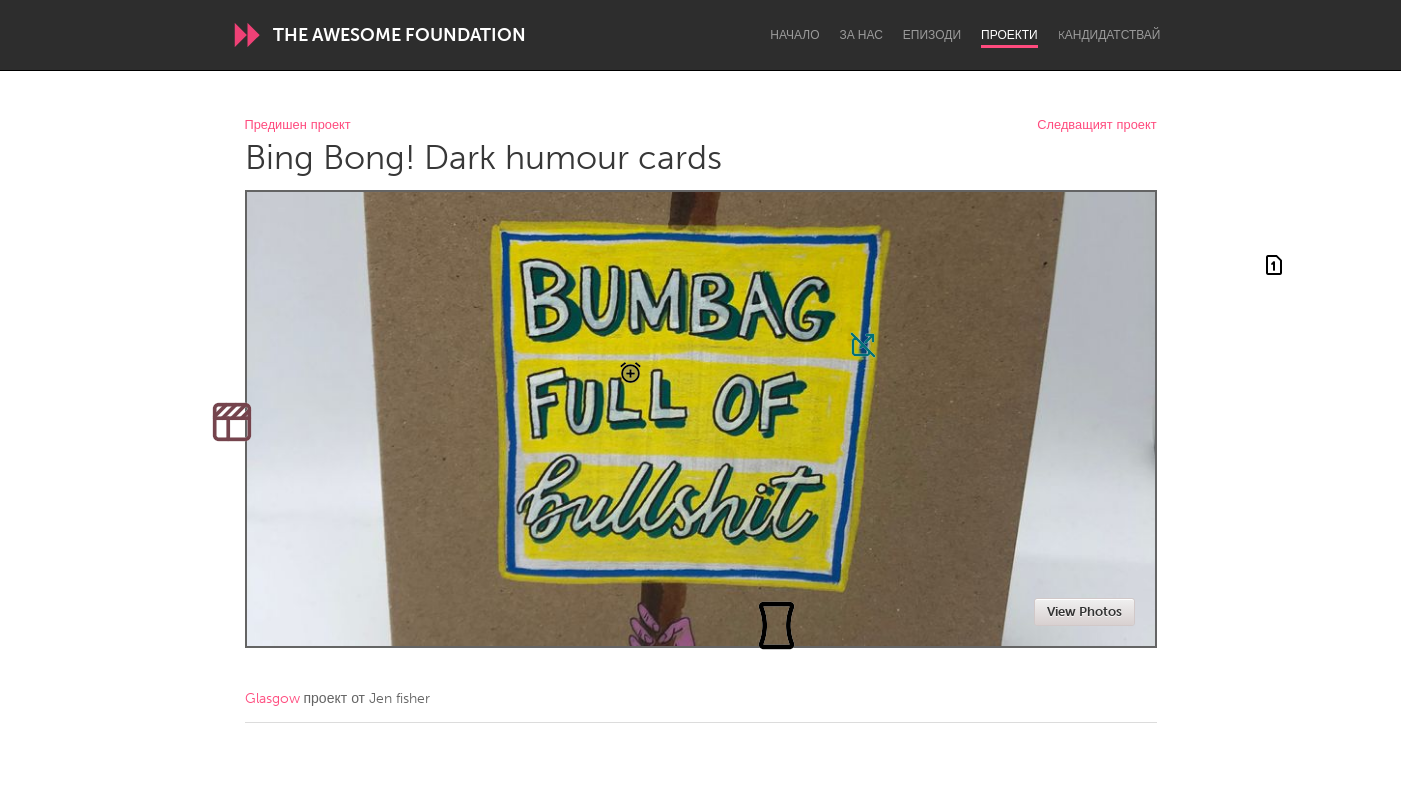  Describe the element at coordinates (630, 372) in the screenshot. I see `add a new alarm` at that location.